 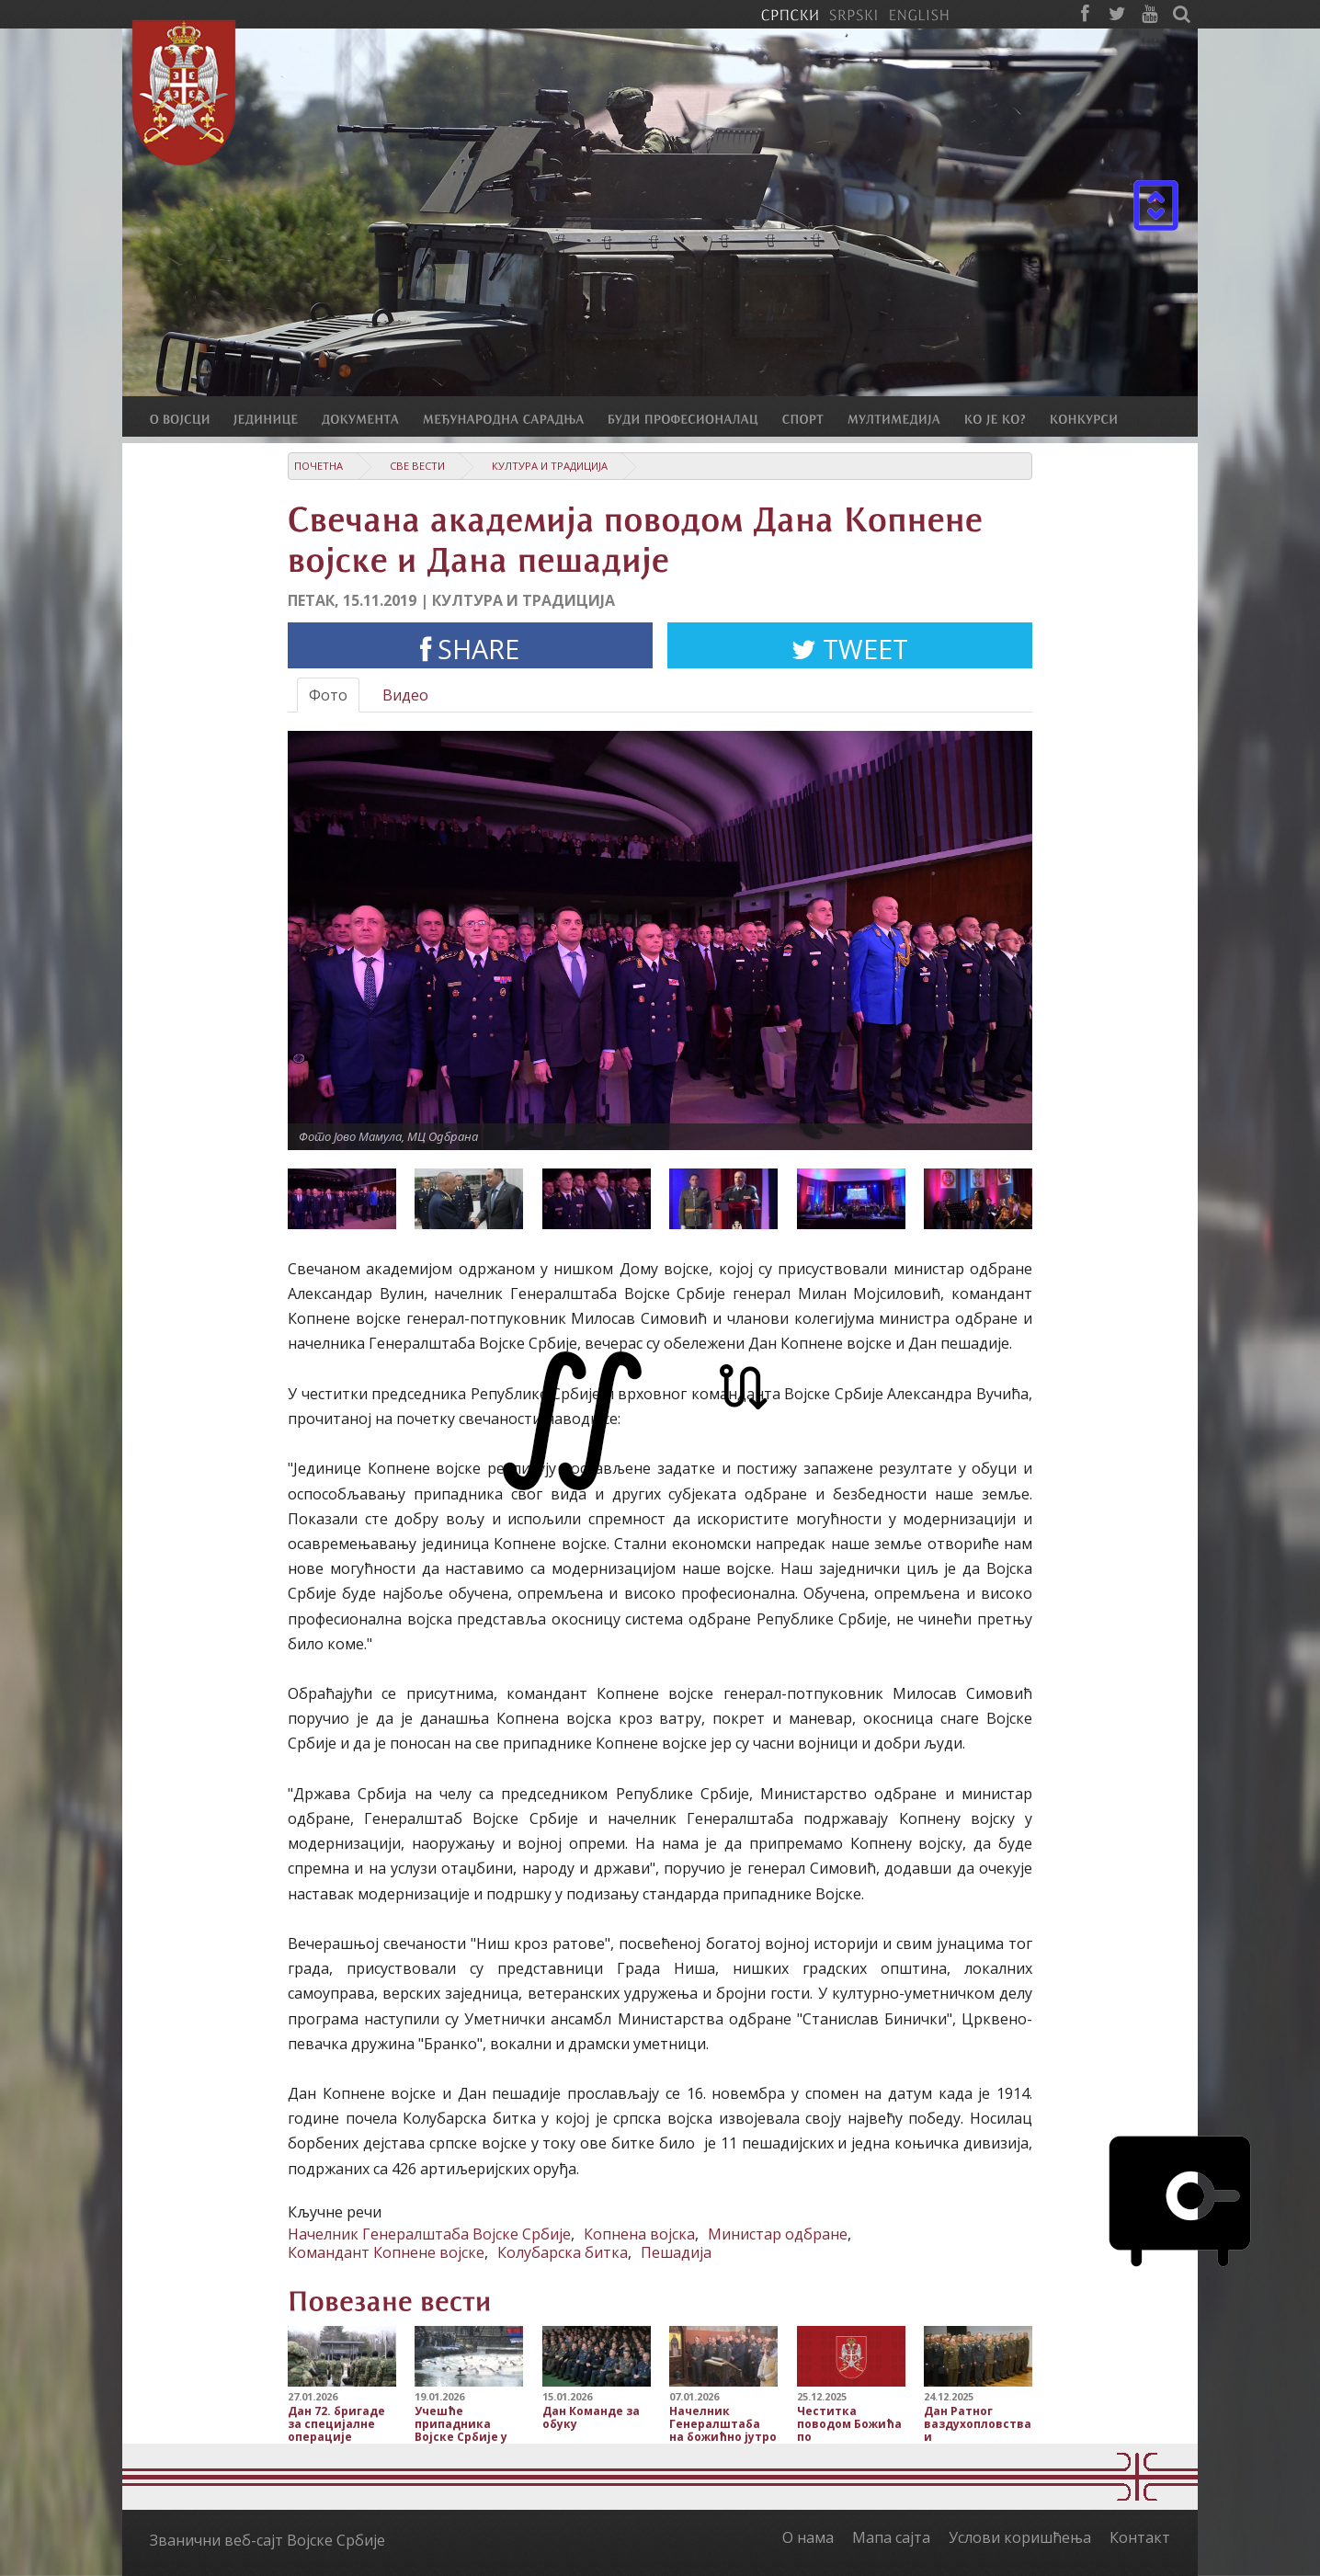 I want to click on access elevator controls or floor selection, so click(x=1155, y=205).